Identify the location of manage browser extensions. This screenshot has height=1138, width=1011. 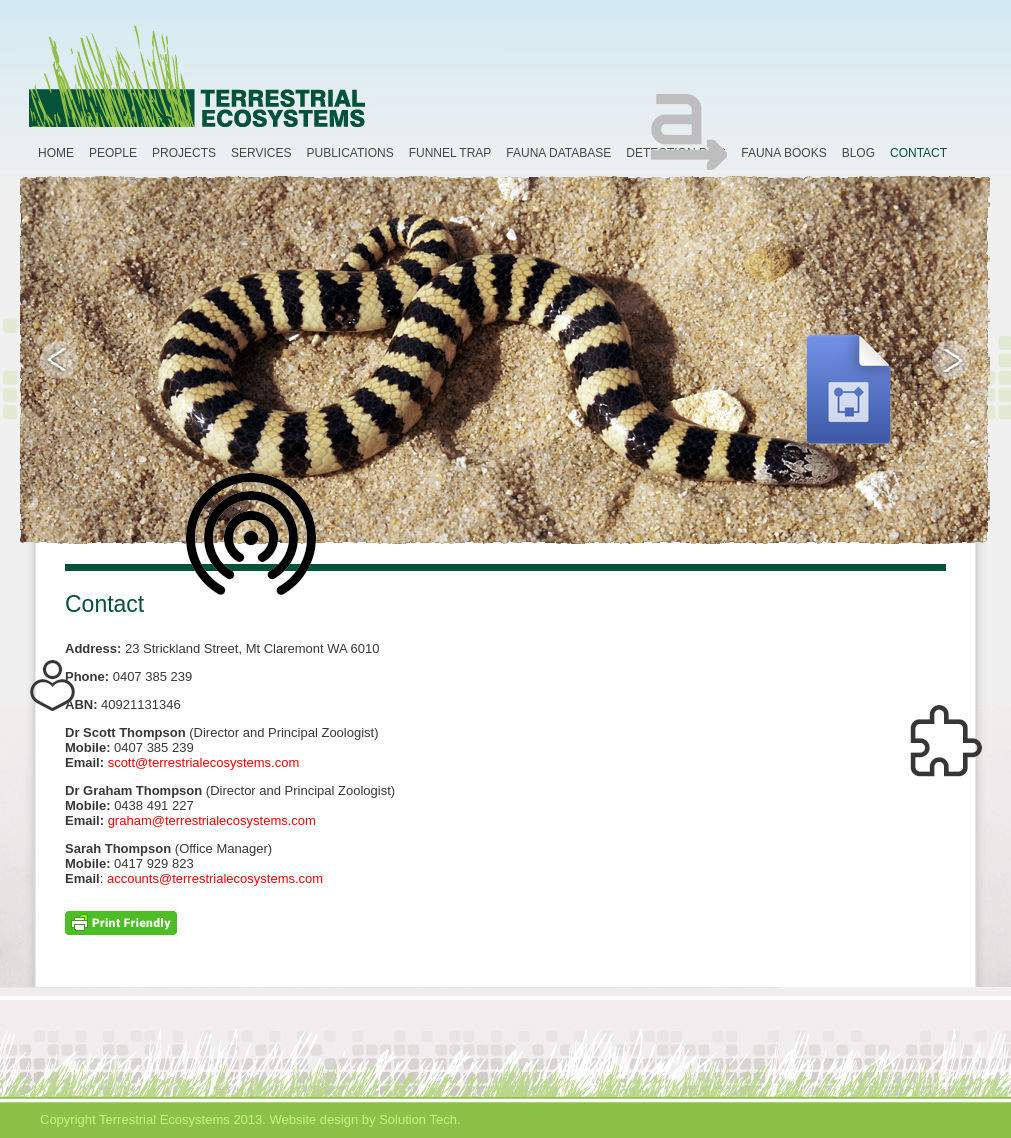
(944, 743).